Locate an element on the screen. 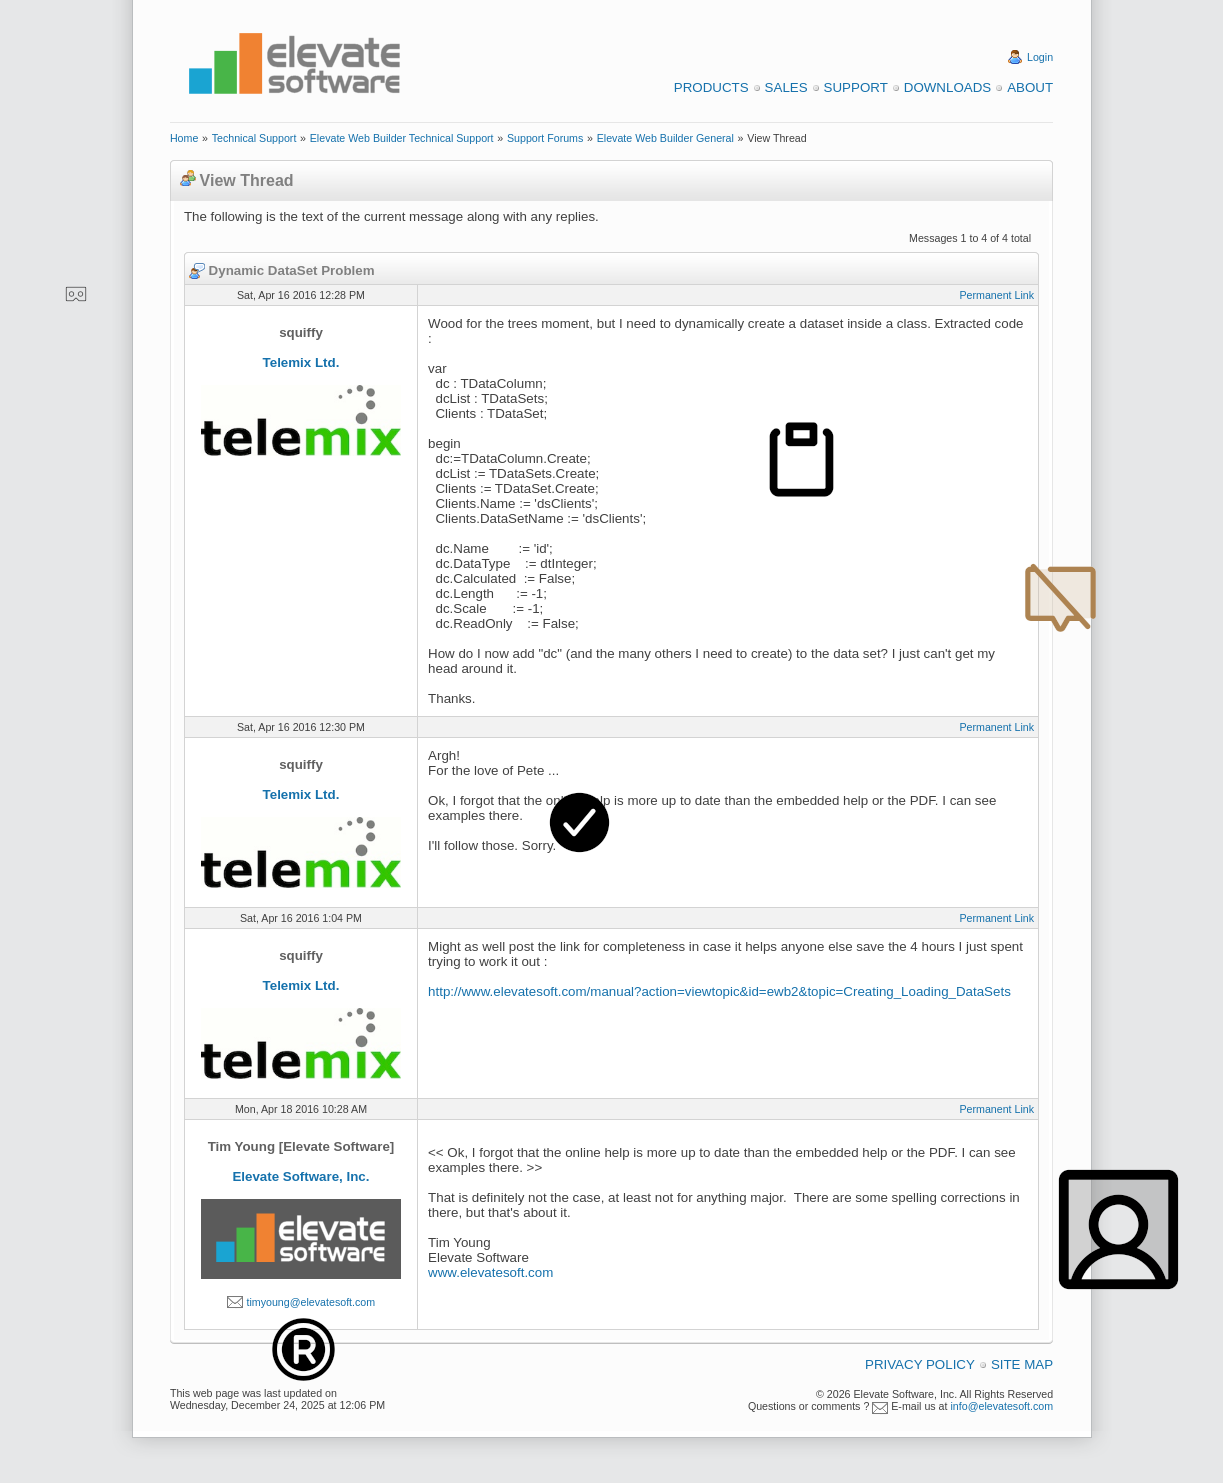 This screenshot has height=1483, width=1223. view your profile is located at coordinates (1118, 1229).